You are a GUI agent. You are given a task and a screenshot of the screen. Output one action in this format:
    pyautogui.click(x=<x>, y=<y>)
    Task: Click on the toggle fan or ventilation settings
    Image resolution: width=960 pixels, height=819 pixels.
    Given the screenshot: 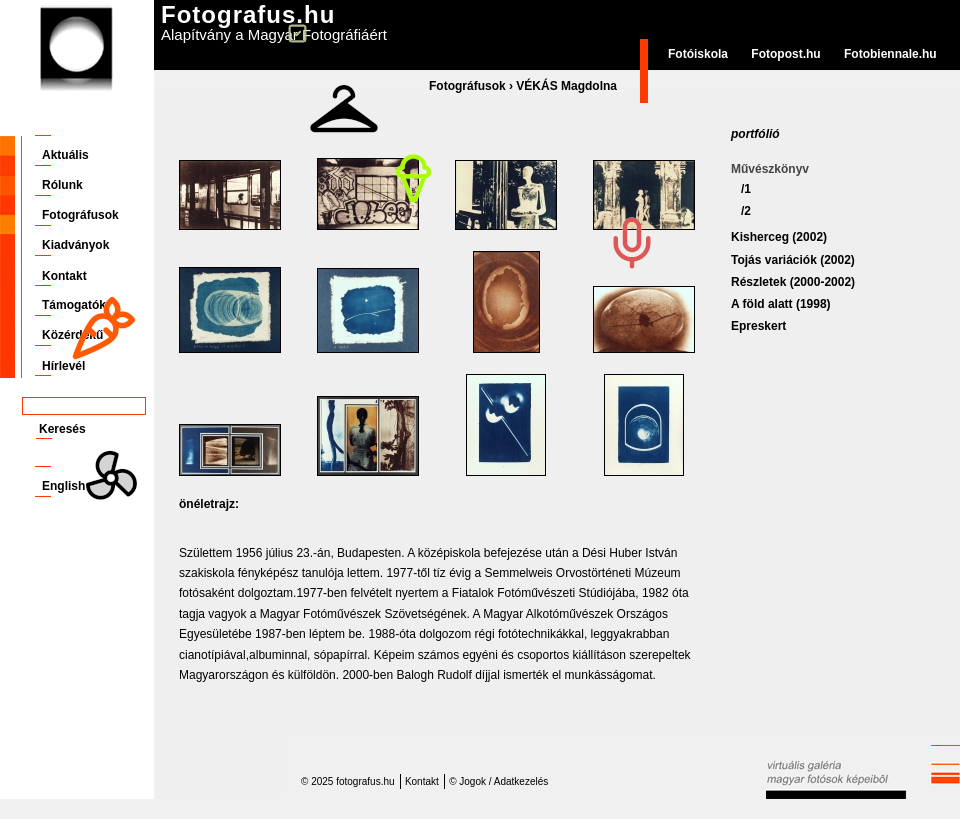 What is the action you would take?
    pyautogui.click(x=111, y=478)
    